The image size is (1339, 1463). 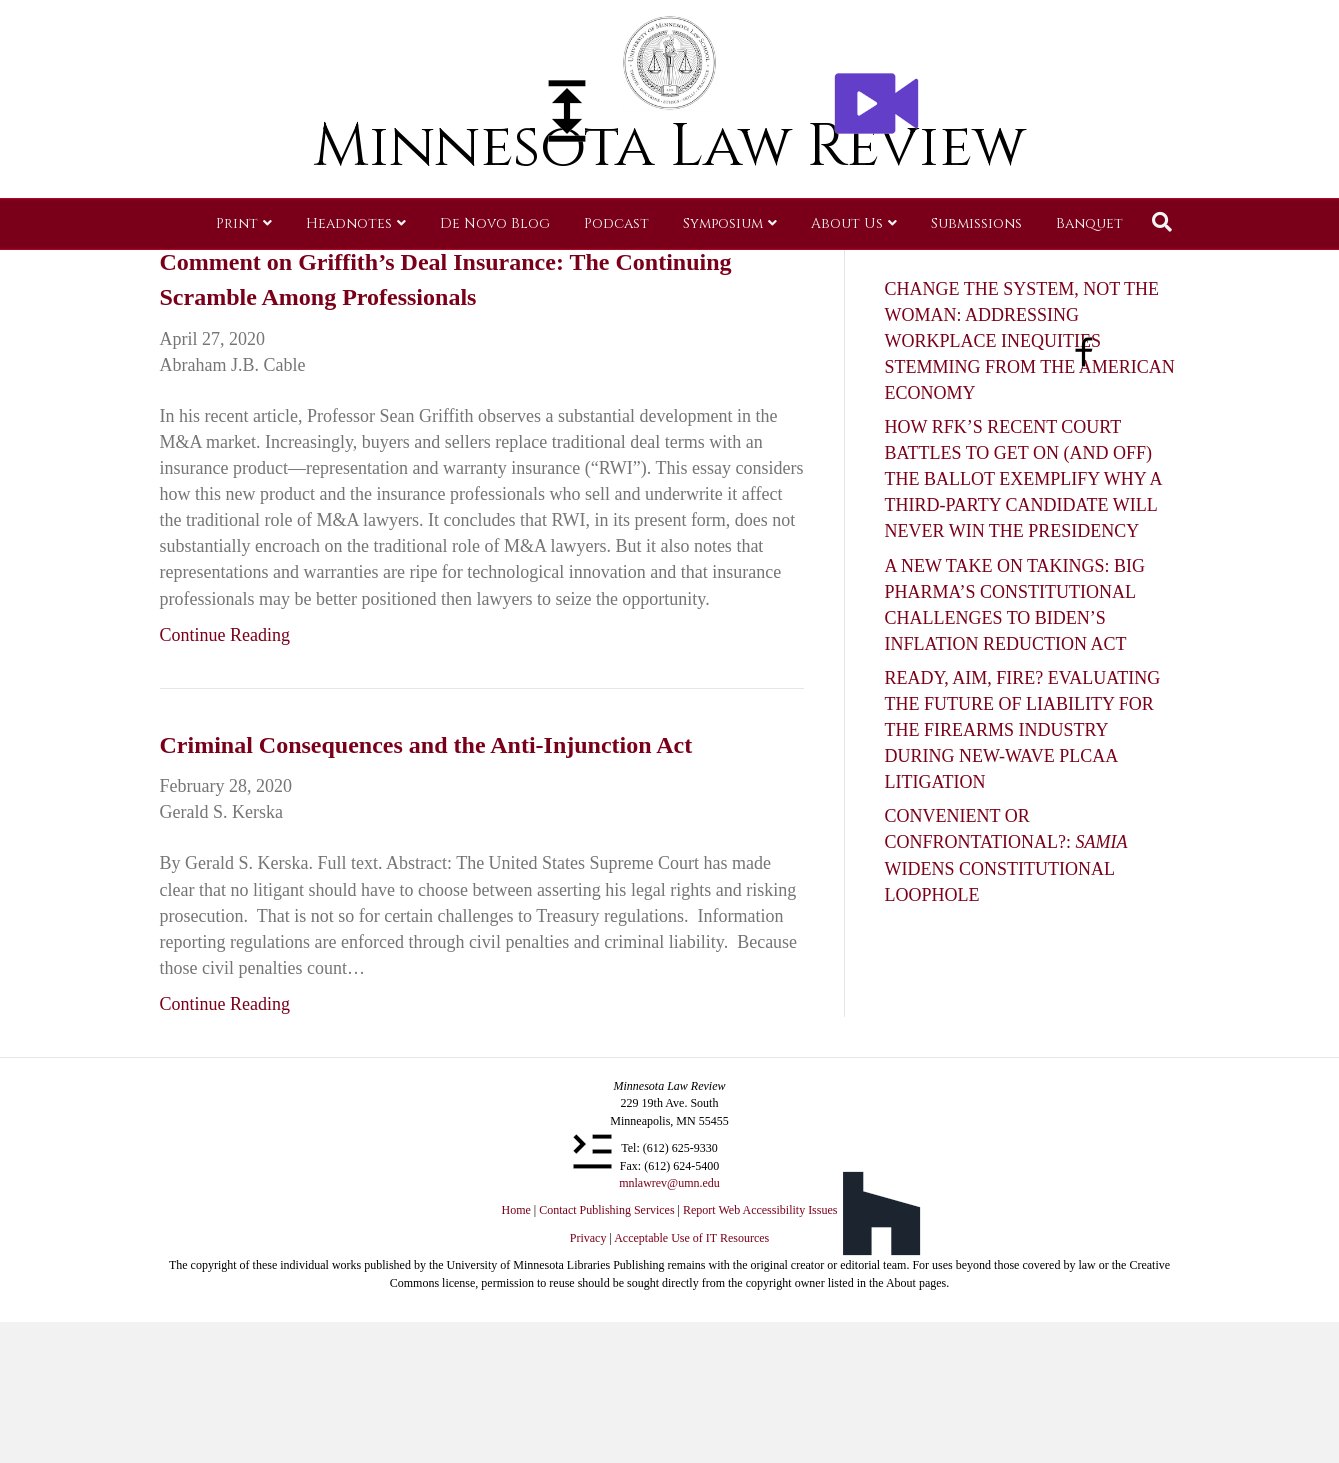 I want to click on expand content to full height, so click(x=567, y=111).